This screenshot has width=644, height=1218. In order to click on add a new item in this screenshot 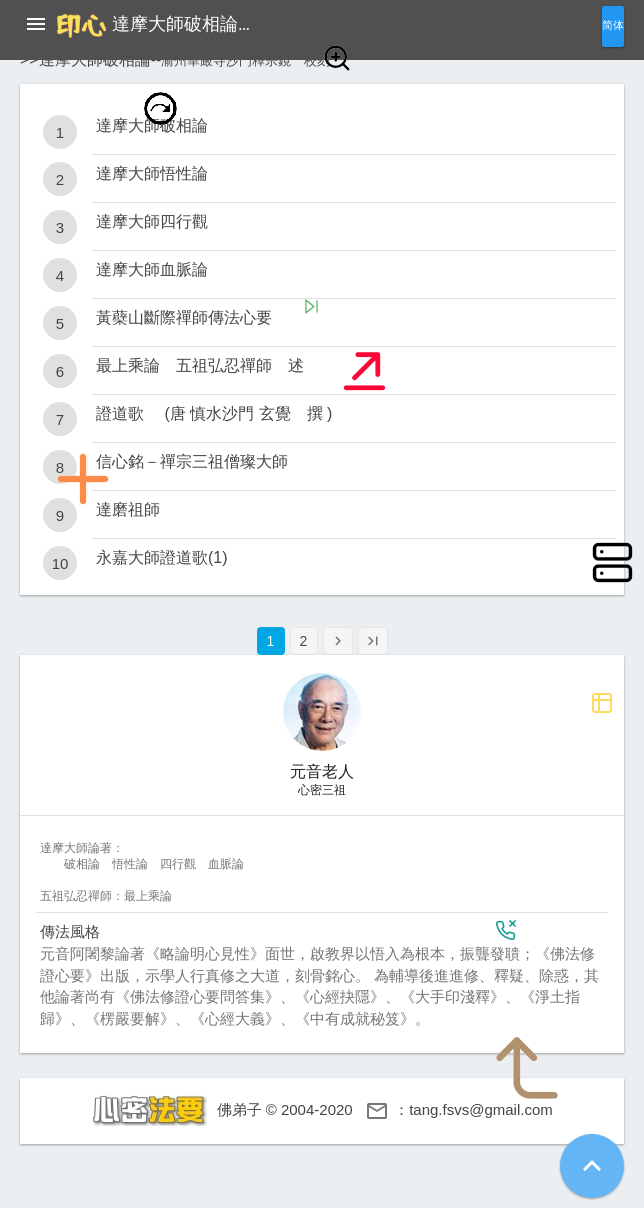, I will do `click(83, 479)`.